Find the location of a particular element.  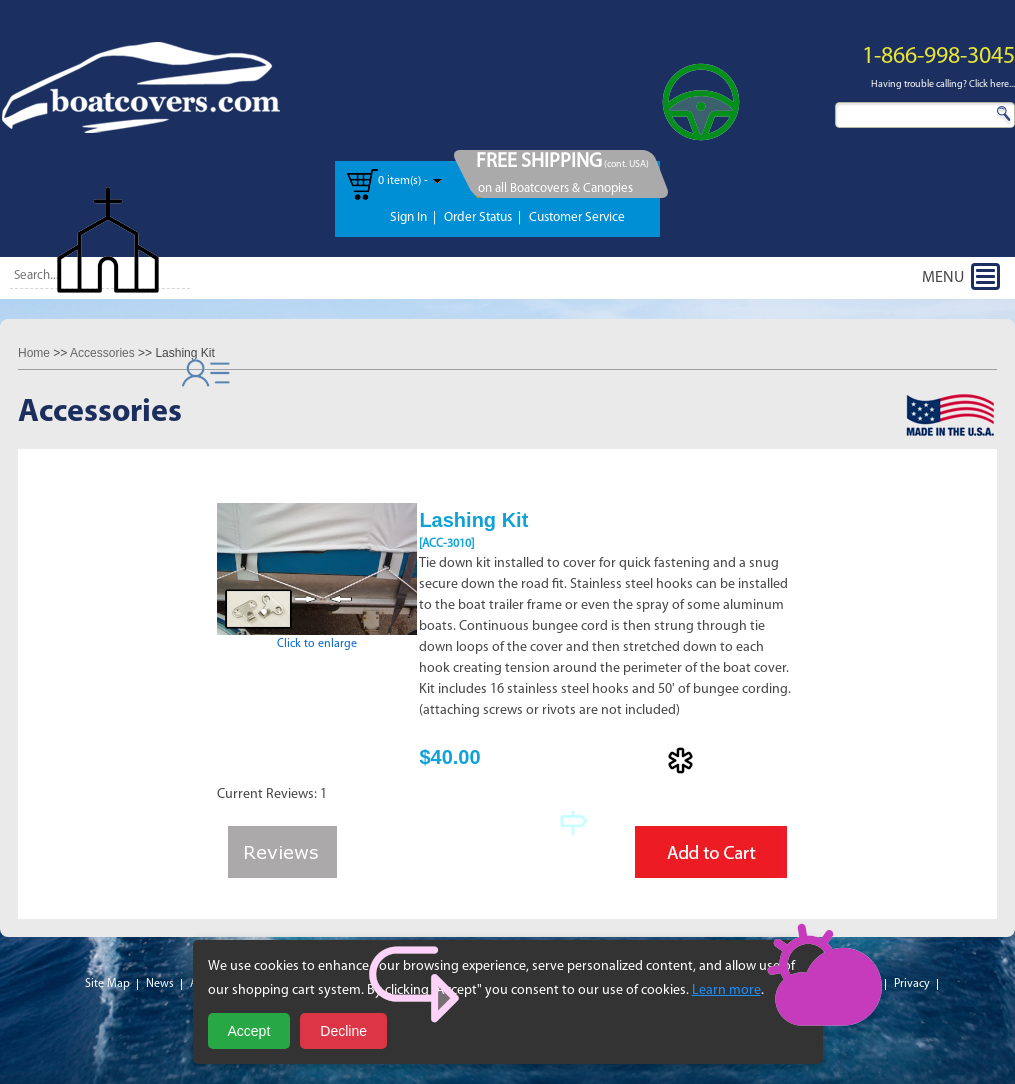

view user directory or contact list is located at coordinates (205, 373).